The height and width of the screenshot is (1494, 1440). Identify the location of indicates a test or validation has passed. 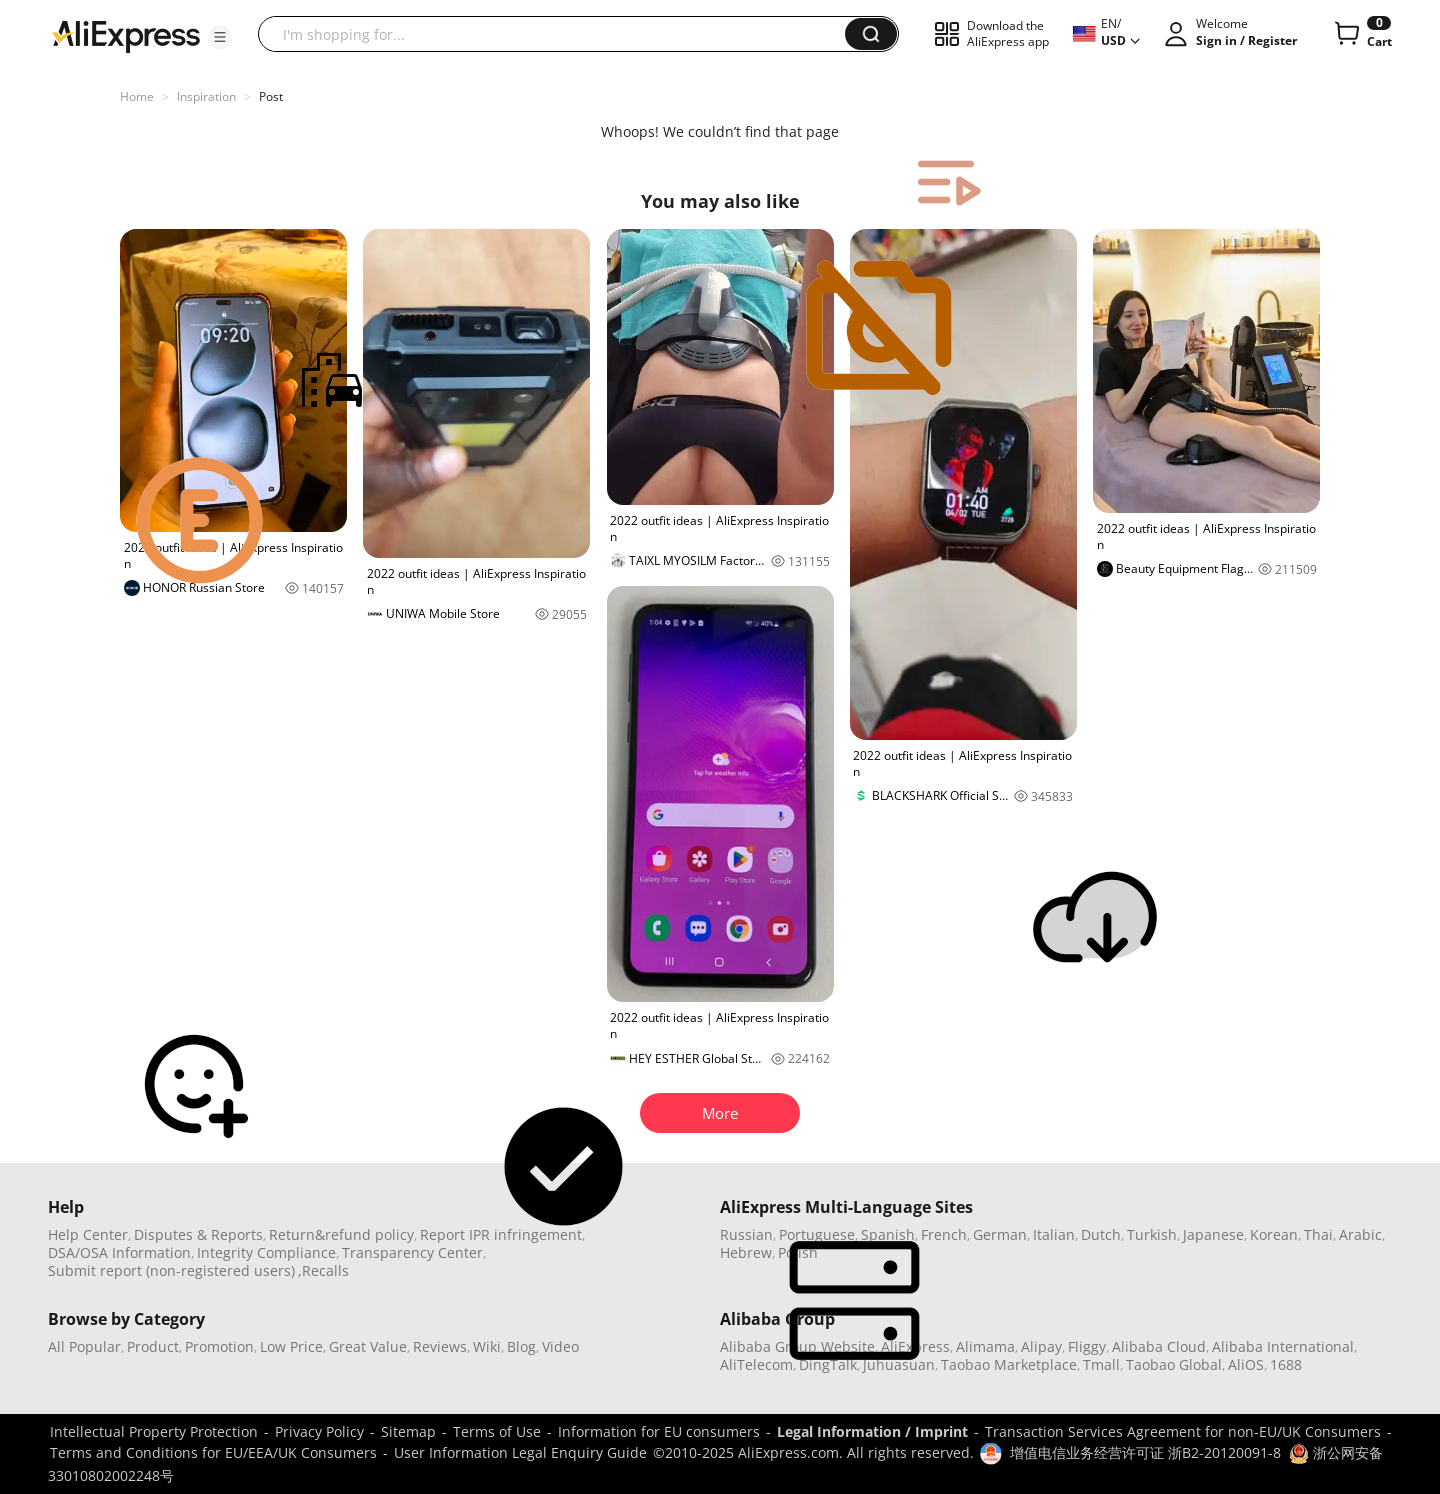
(563, 1166).